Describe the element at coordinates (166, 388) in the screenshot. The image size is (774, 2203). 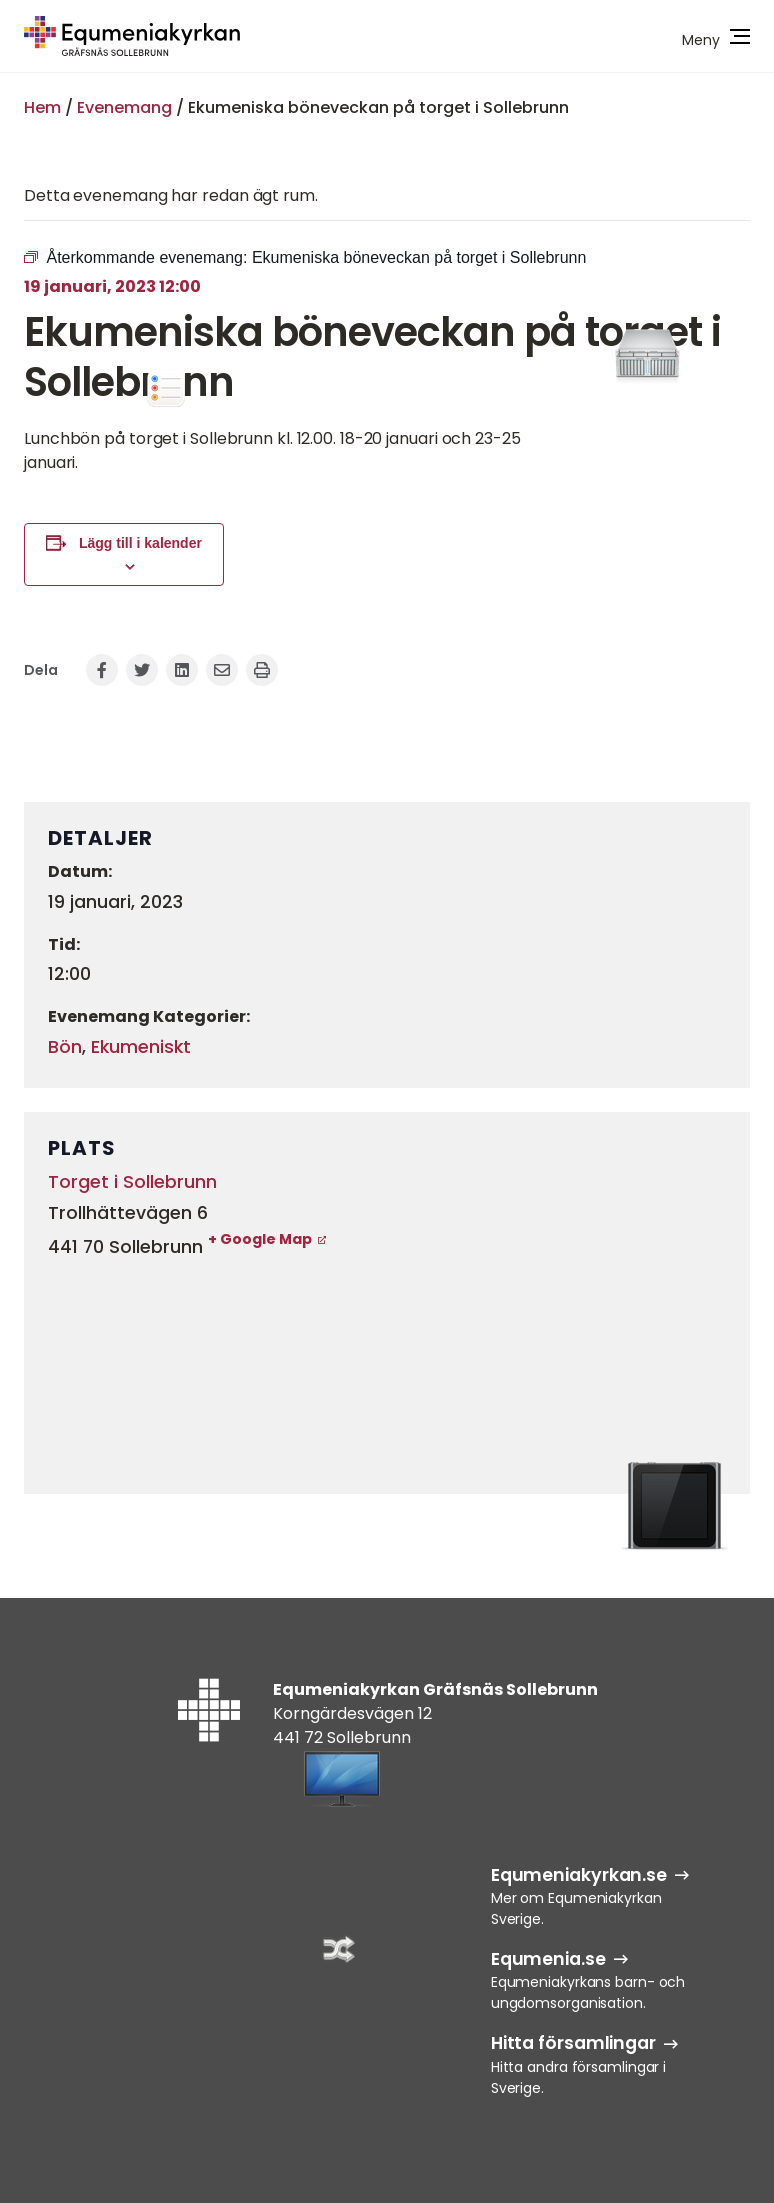
I see `open the reminders app` at that location.